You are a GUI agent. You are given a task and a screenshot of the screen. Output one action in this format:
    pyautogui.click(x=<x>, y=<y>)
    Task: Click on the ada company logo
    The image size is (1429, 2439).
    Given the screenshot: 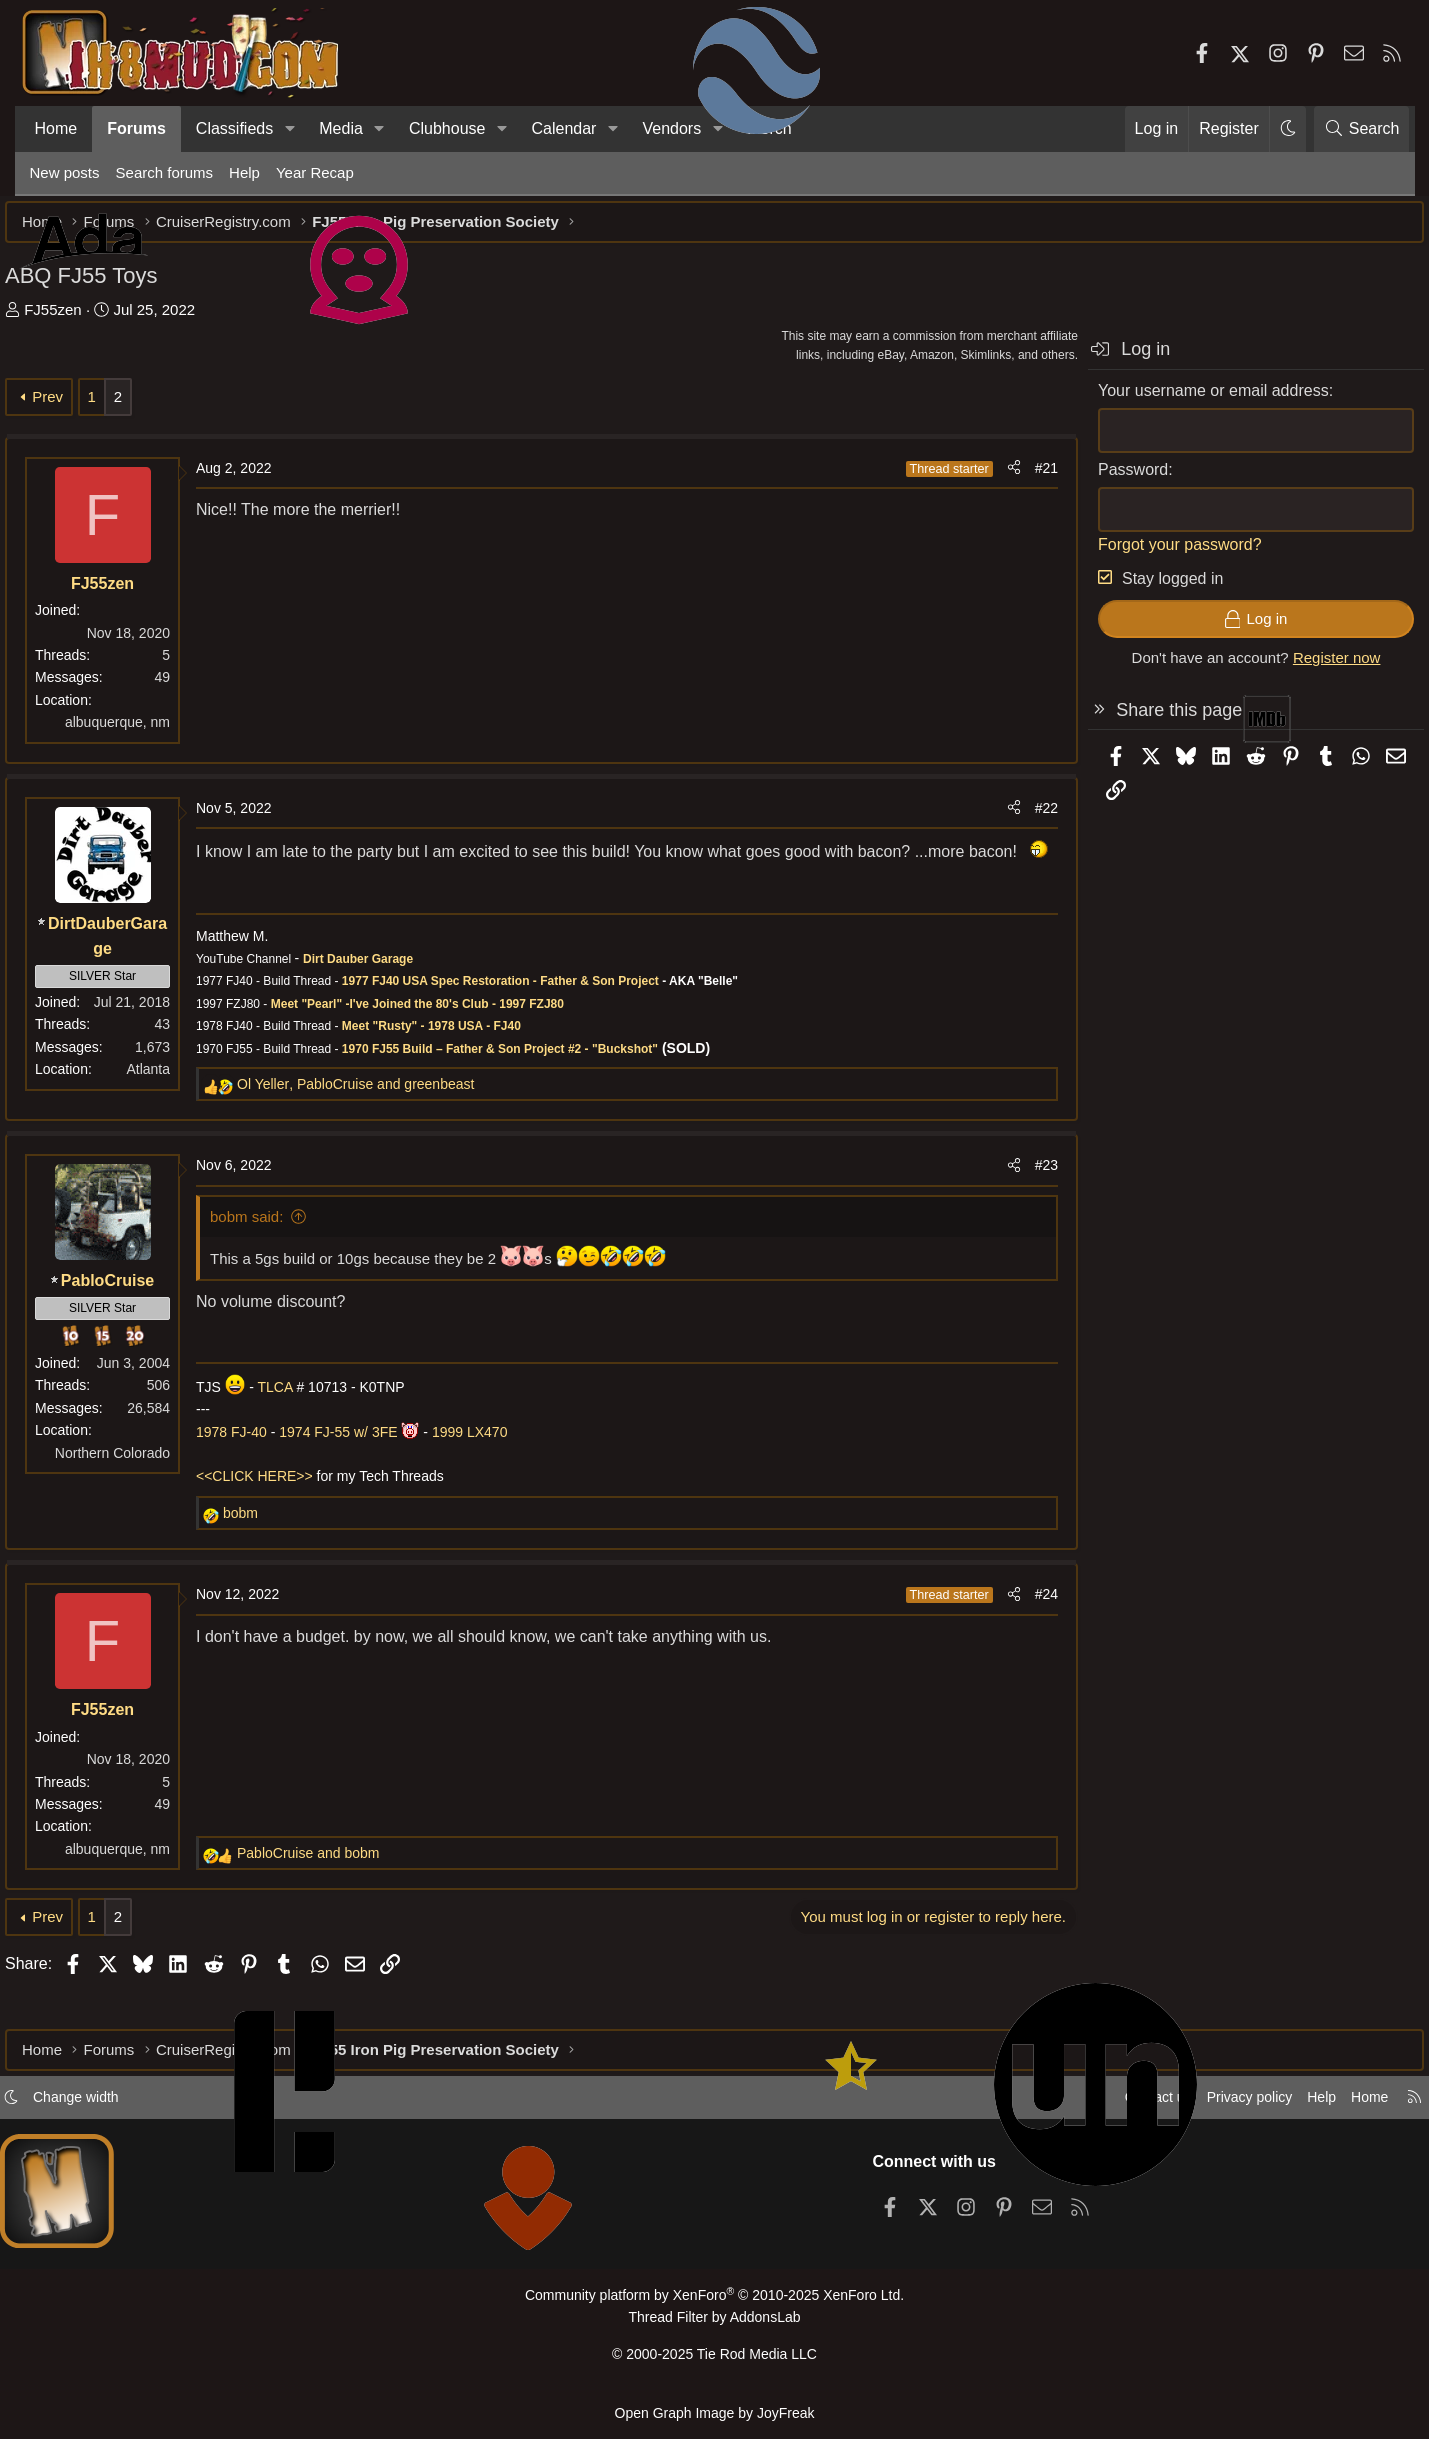 What is the action you would take?
    pyautogui.click(x=83, y=241)
    